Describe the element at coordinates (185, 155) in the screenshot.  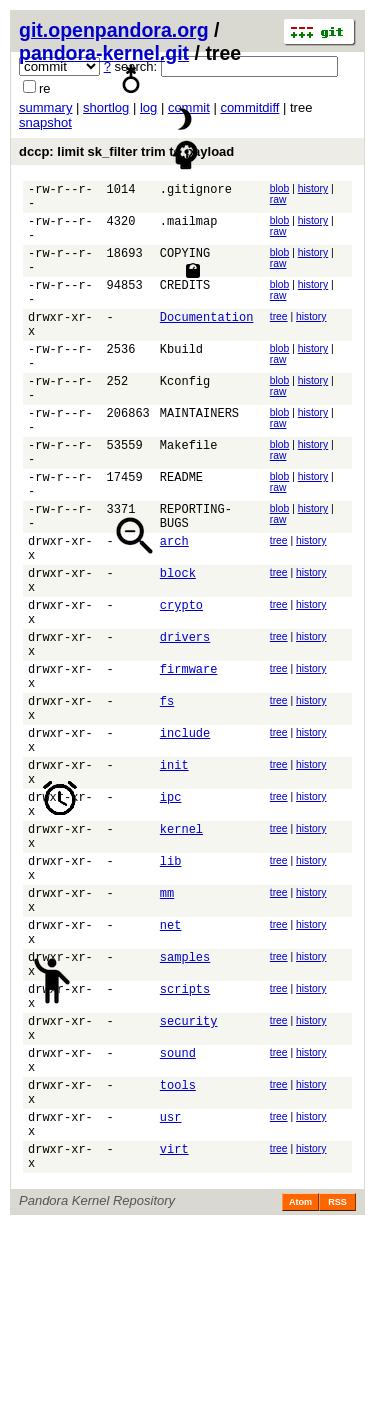
I see `access mental health or mindfulness features` at that location.